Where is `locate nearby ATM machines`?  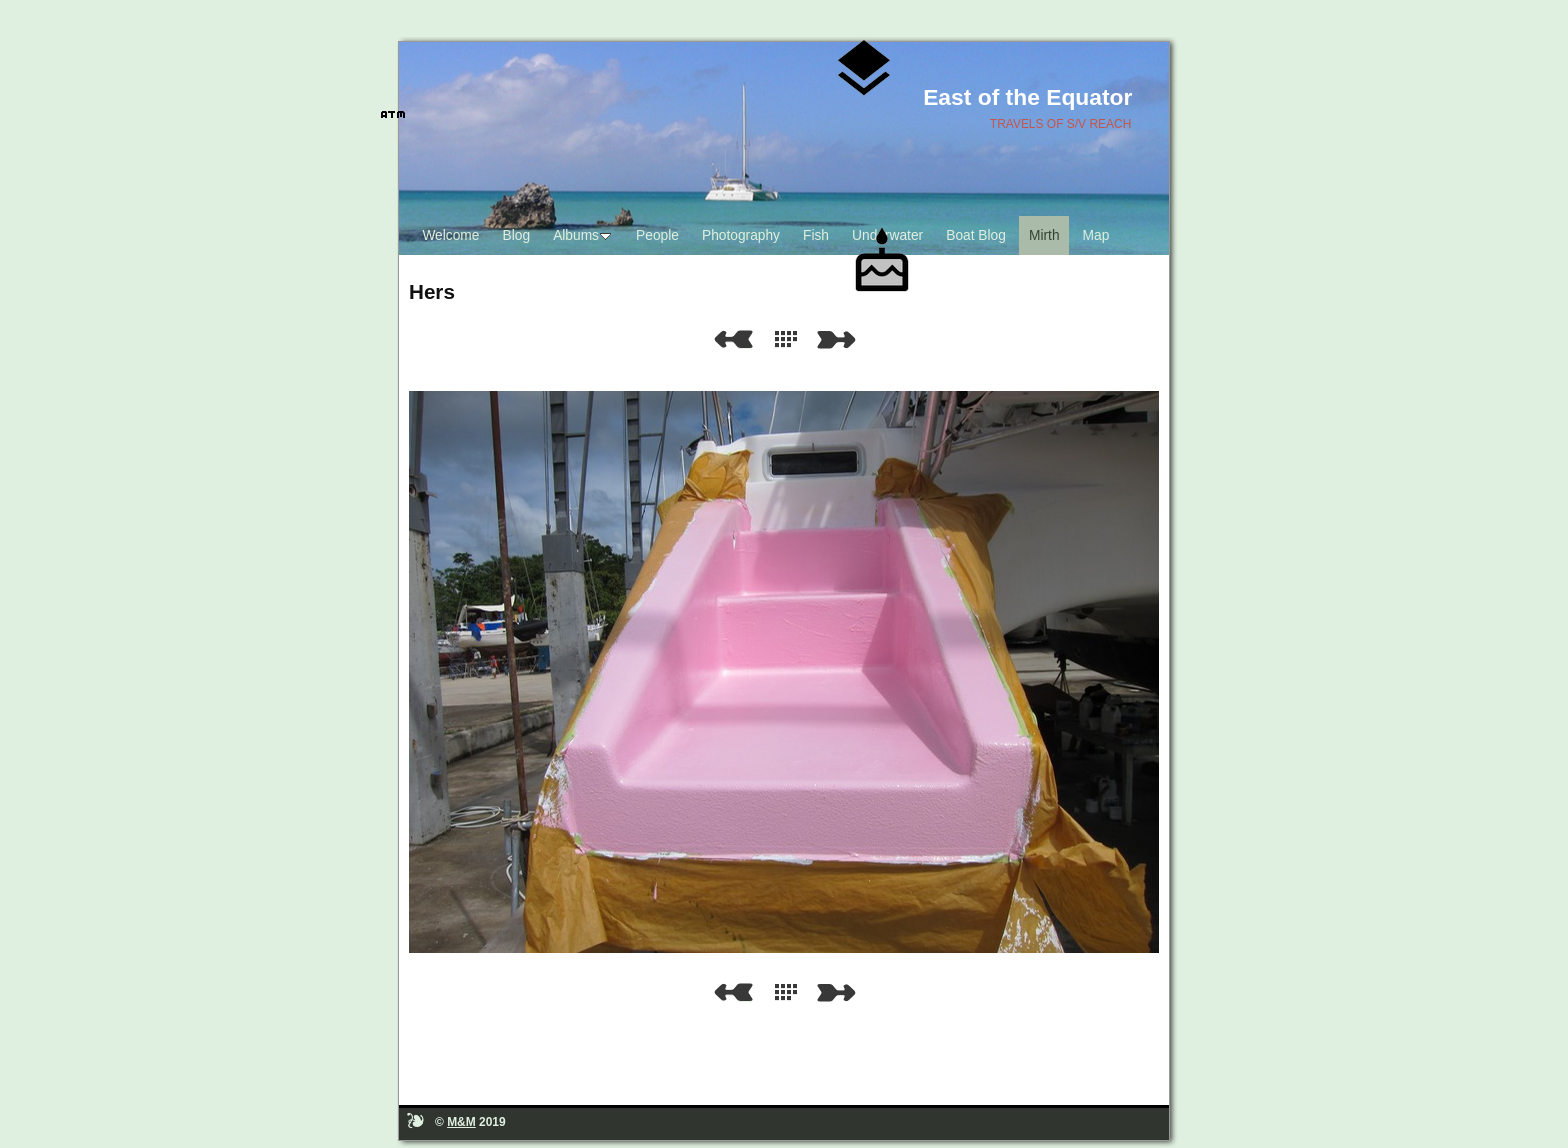
locate nearby ATM machines is located at coordinates (393, 115).